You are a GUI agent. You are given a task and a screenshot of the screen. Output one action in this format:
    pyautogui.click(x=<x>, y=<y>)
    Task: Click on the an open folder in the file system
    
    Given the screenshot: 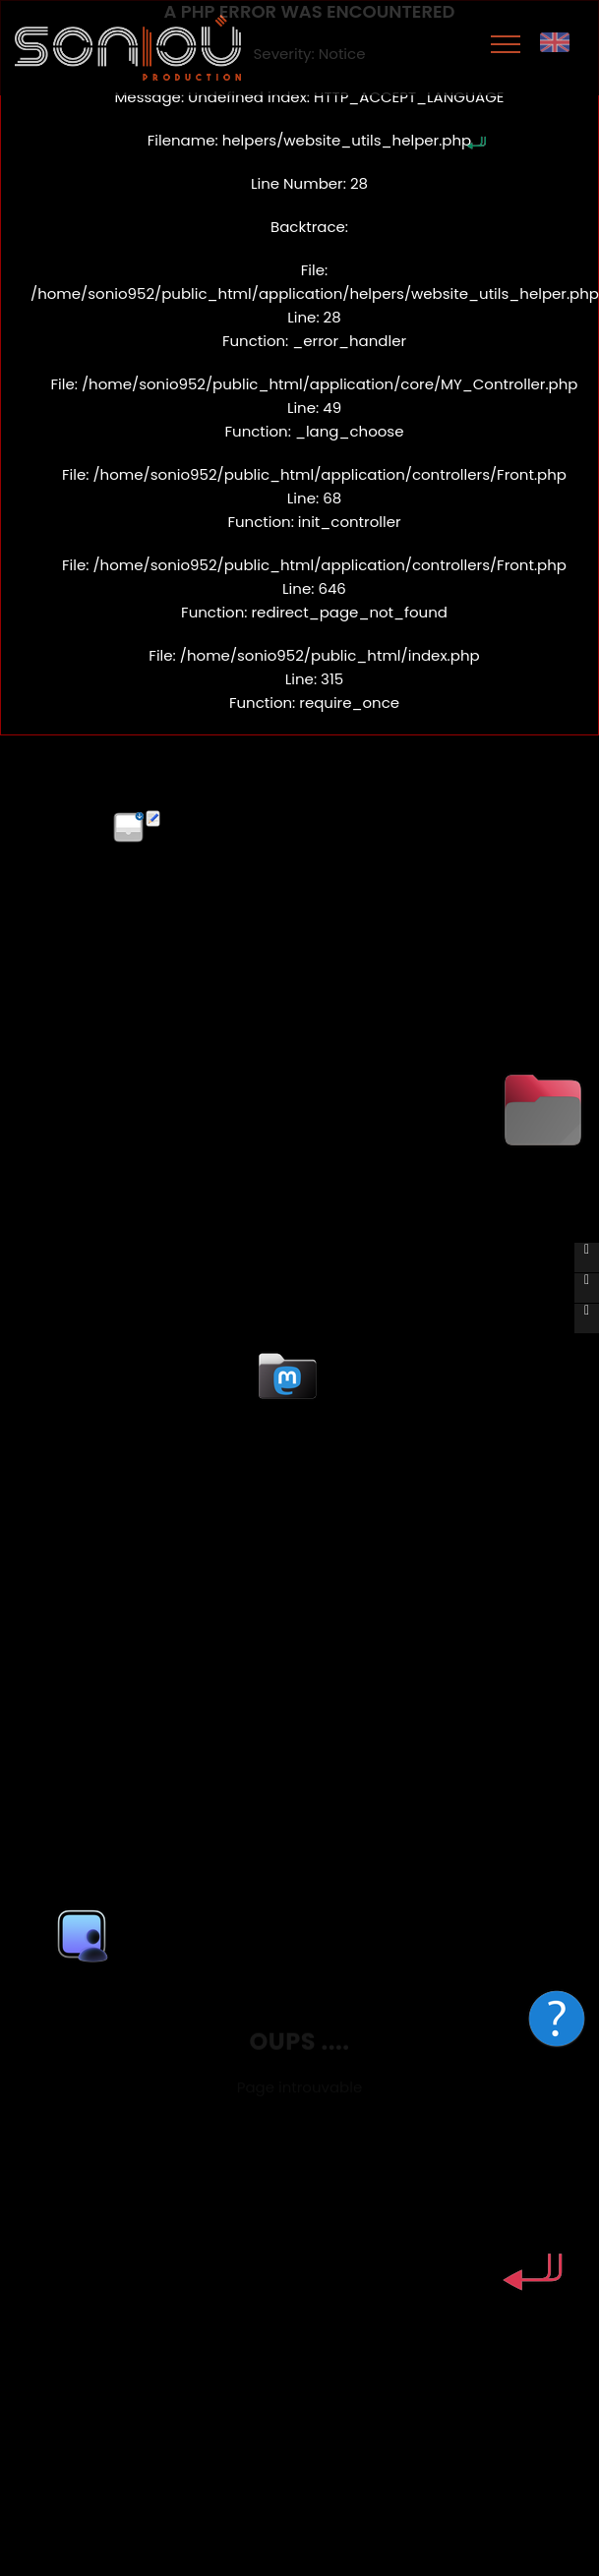 What is the action you would take?
    pyautogui.click(x=543, y=1110)
    